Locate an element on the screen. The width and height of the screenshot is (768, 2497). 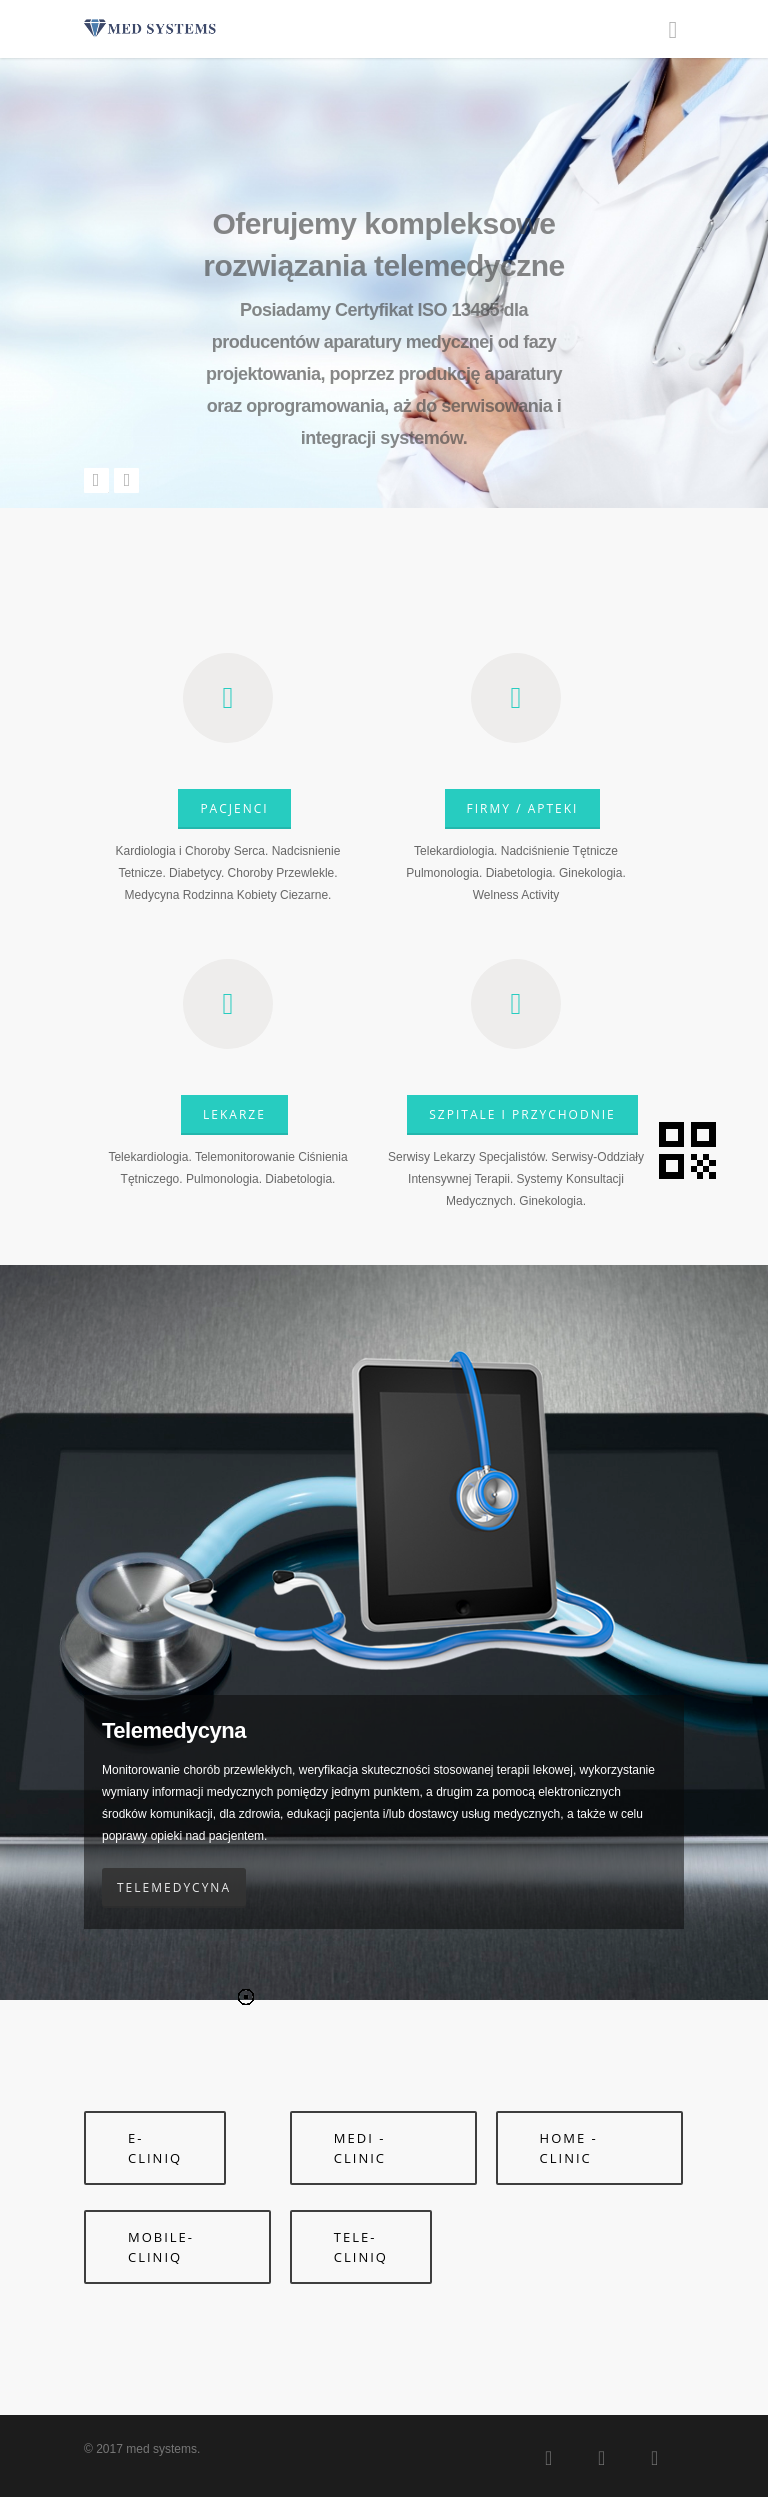
adjust image or display settings is located at coordinates (246, 1997).